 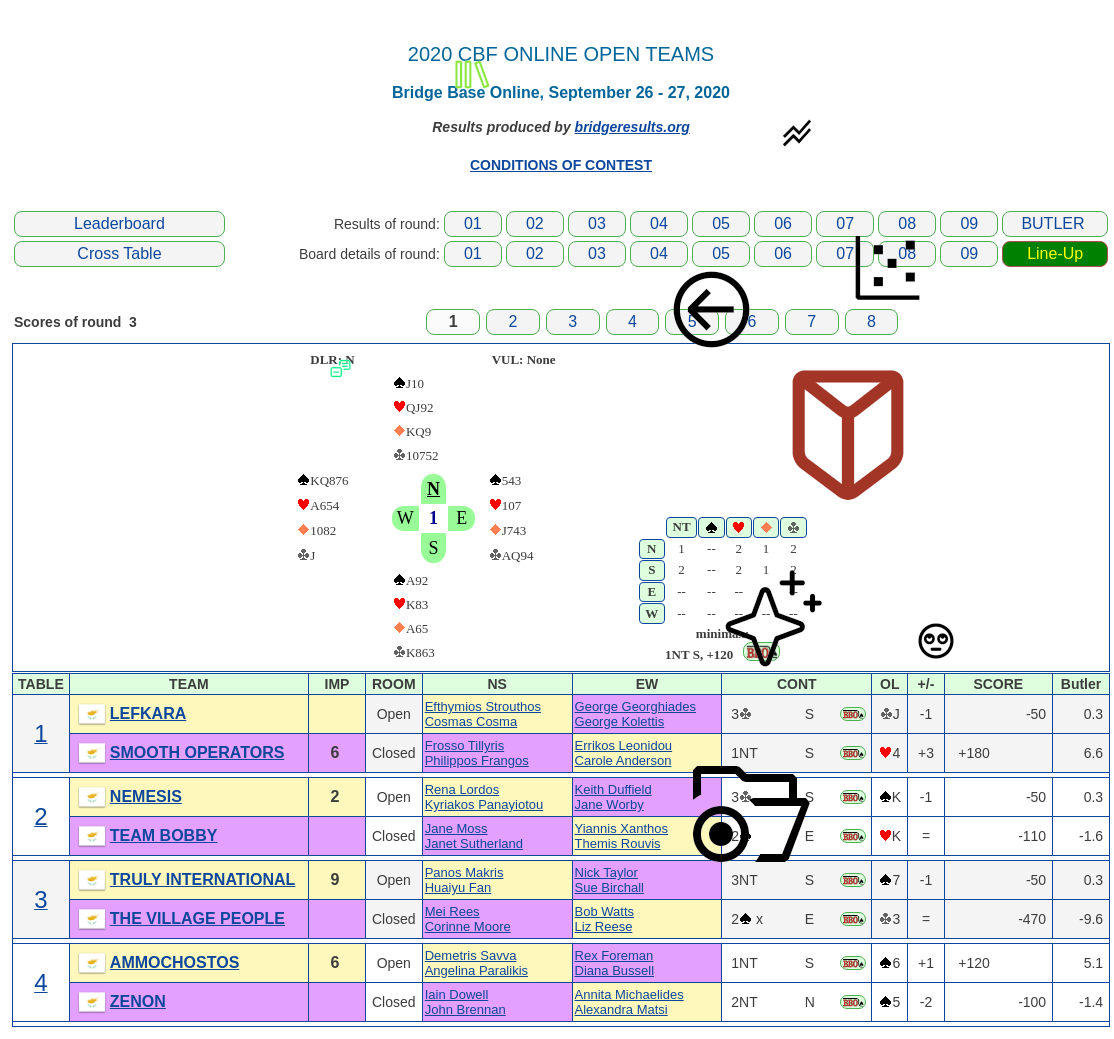 What do you see at coordinates (797, 133) in the screenshot?
I see `view stacked line chart data` at bounding box center [797, 133].